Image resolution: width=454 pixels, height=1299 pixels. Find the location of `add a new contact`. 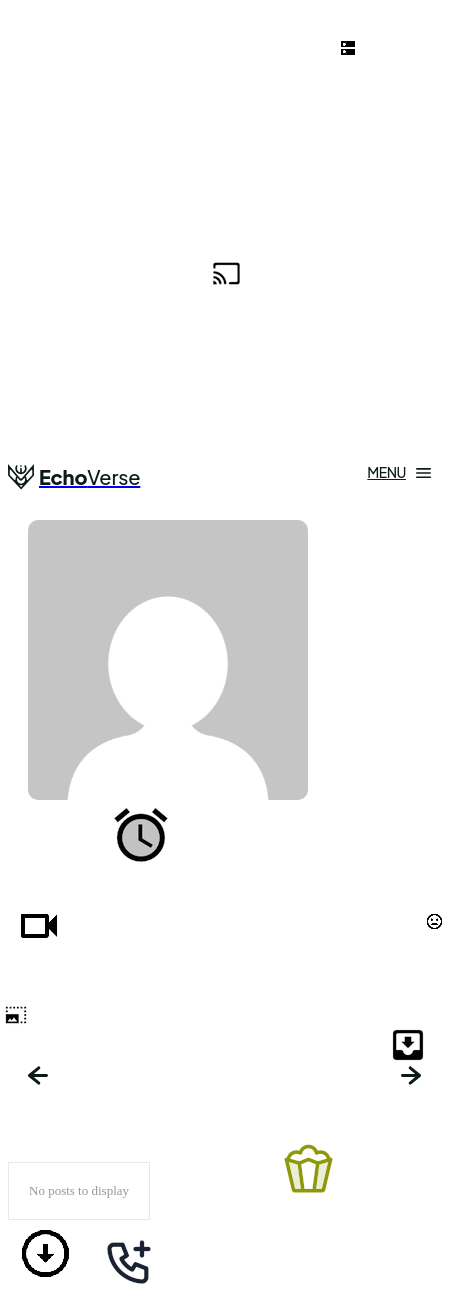

add a new contact is located at coordinates (129, 1262).